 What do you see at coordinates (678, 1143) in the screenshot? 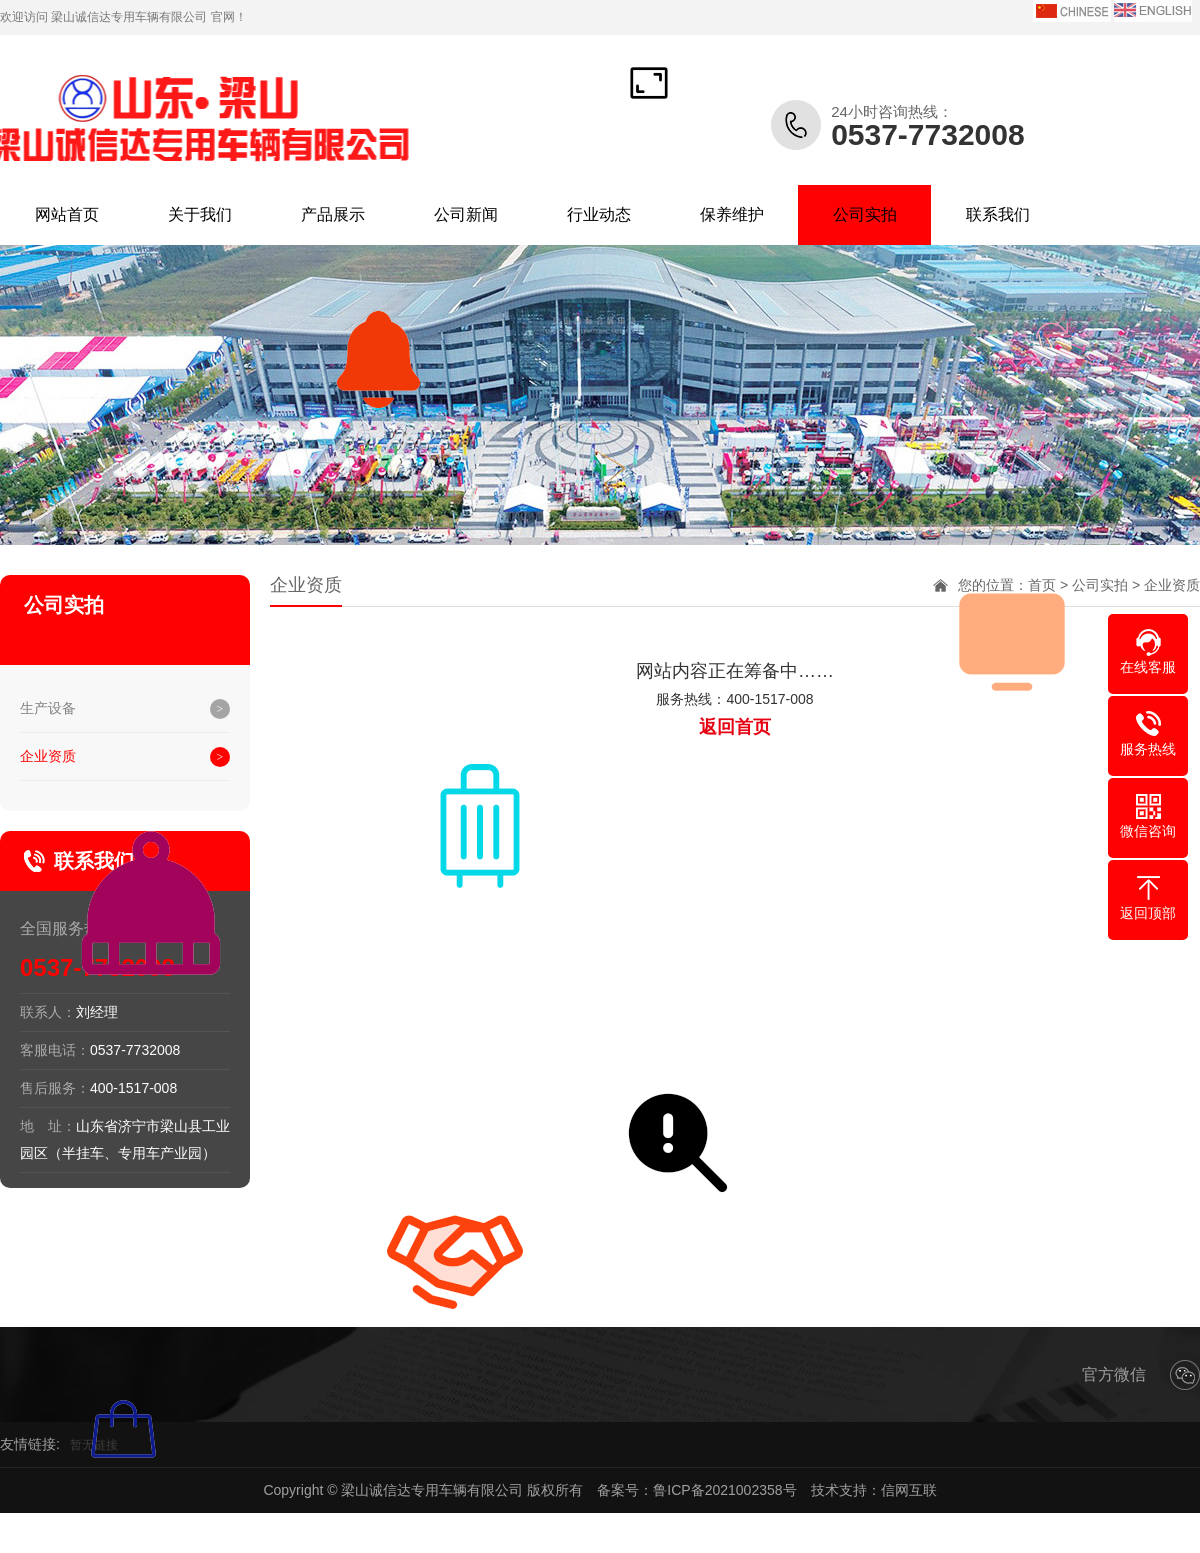
I see `search error or warning` at bounding box center [678, 1143].